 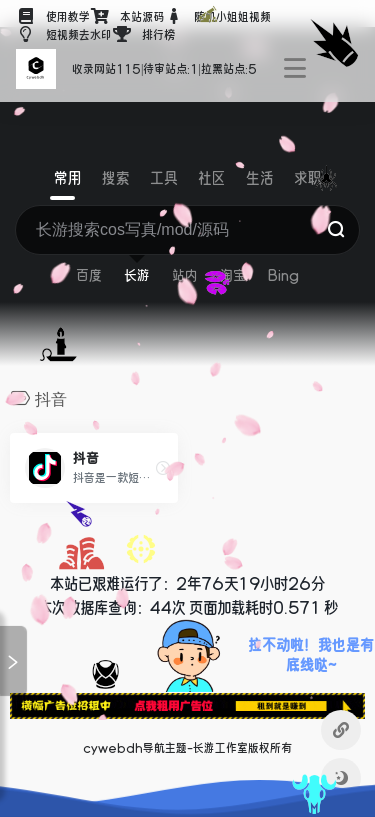 What do you see at coordinates (79, 514) in the screenshot?
I see `launch a lightning-fast attack or special move` at bounding box center [79, 514].